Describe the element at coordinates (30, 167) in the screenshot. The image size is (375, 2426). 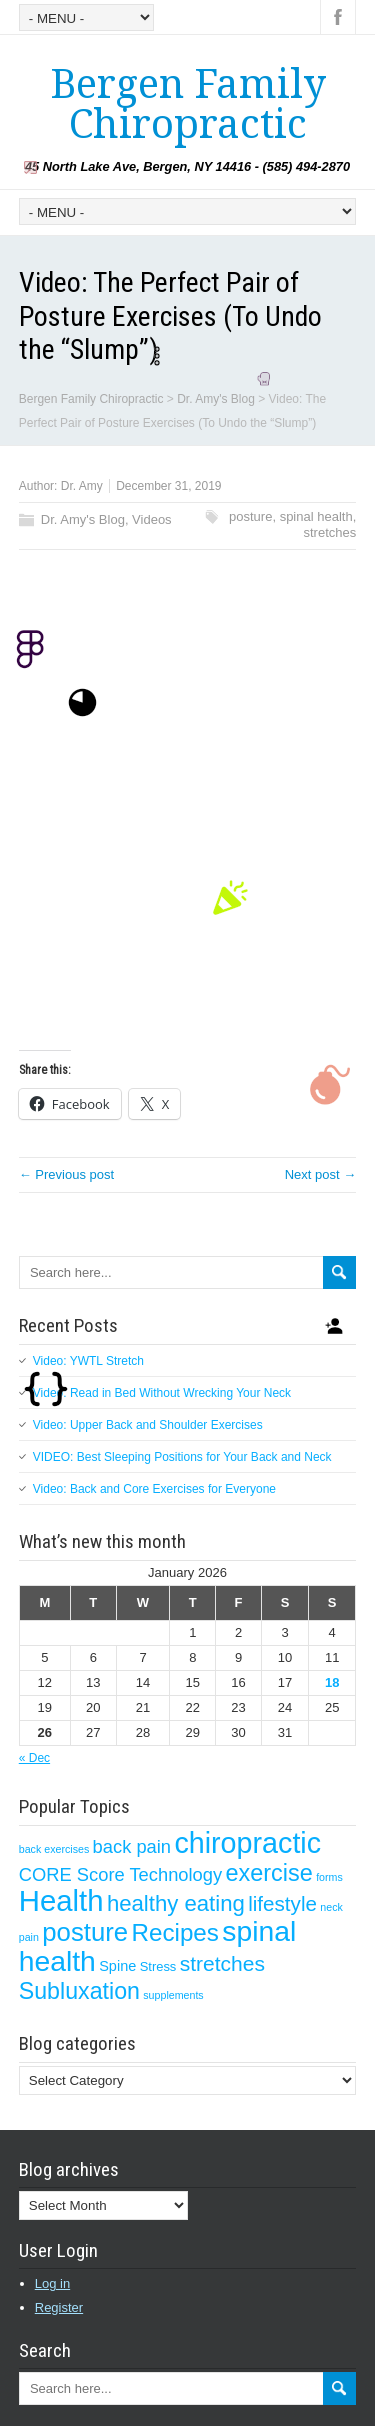
I see `mark task as complete` at that location.